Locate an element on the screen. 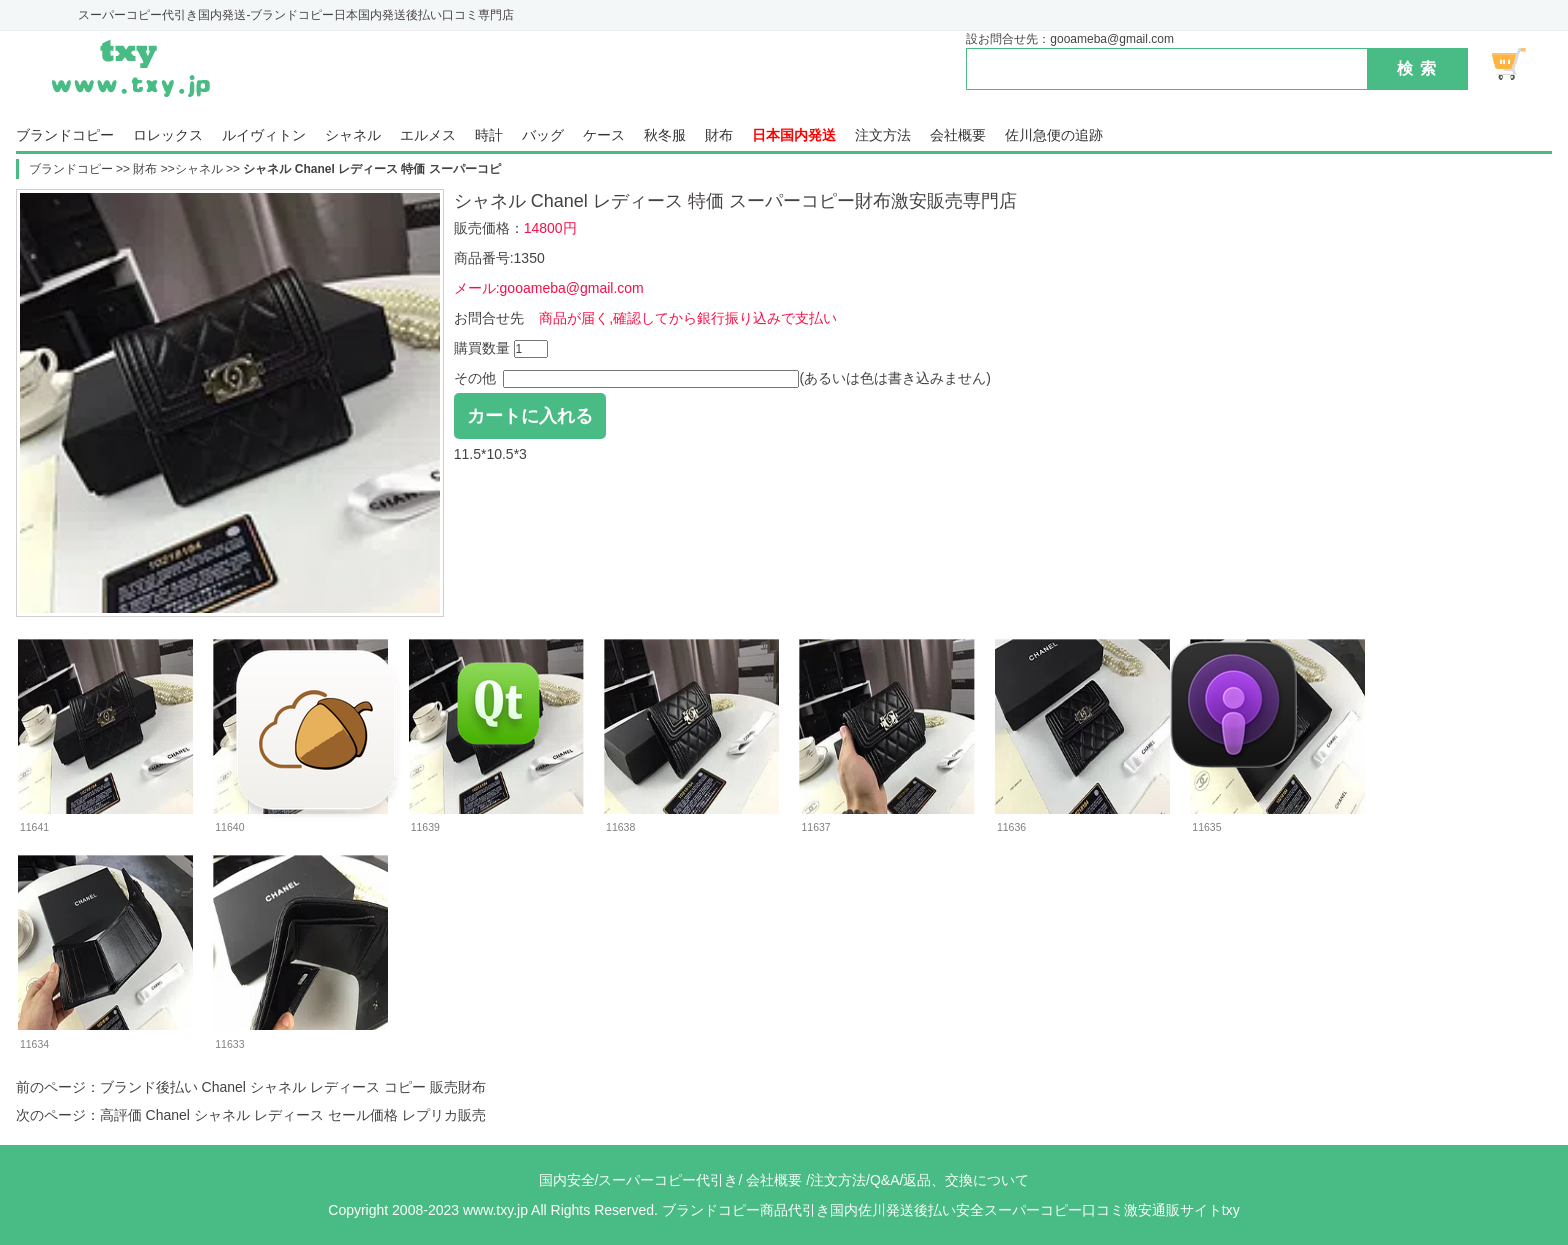  open the podcasts app is located at coordinates (1233, 704).